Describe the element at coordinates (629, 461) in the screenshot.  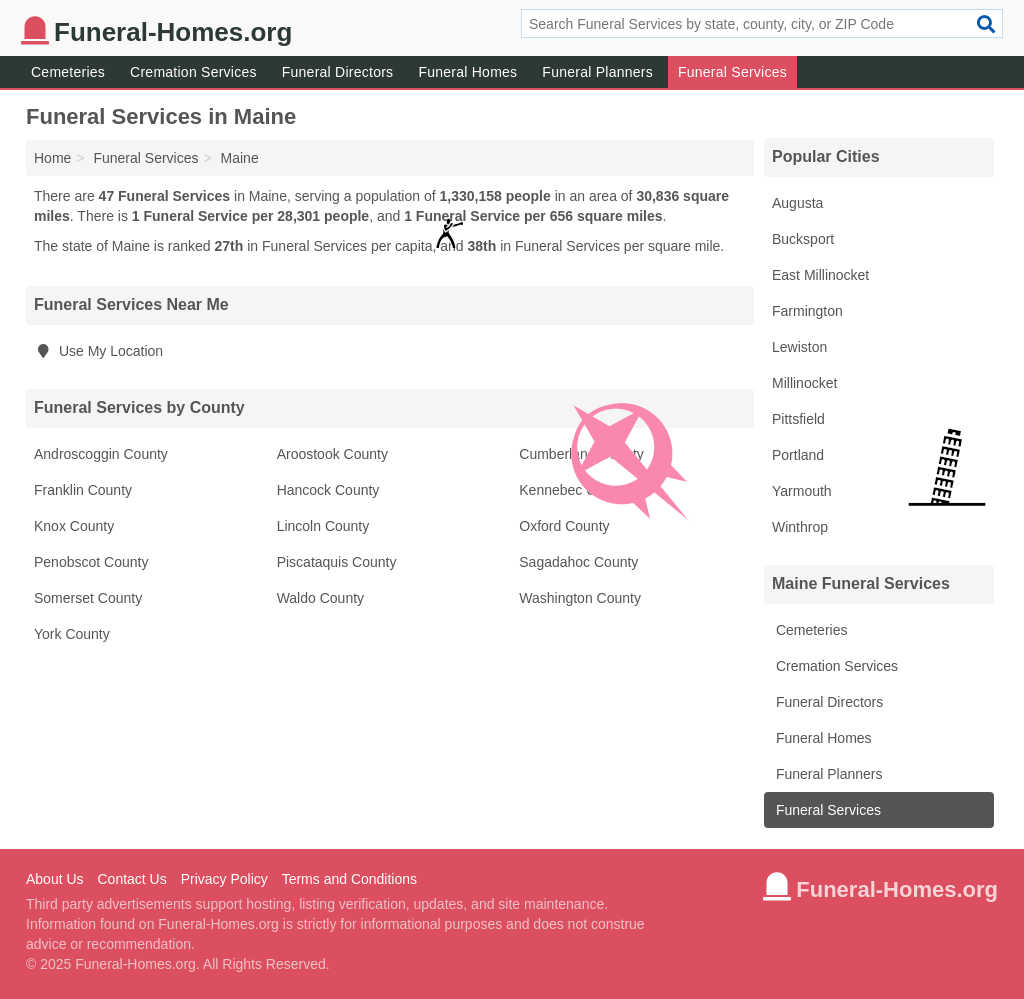
I see `indicates a critical hit or special attack` at that location.